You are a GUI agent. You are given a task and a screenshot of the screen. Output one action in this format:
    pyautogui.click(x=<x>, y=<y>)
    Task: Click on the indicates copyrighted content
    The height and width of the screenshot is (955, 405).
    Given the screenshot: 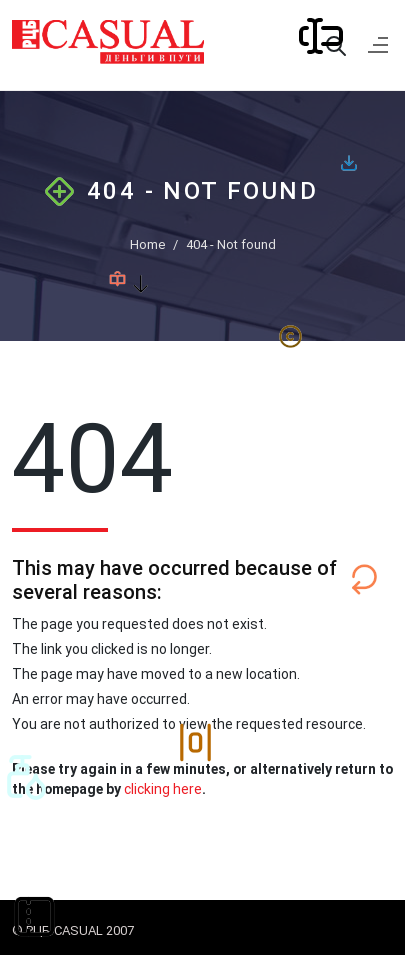 What is the action you would take?
    pyautogui.click(x=290, y=336)
    